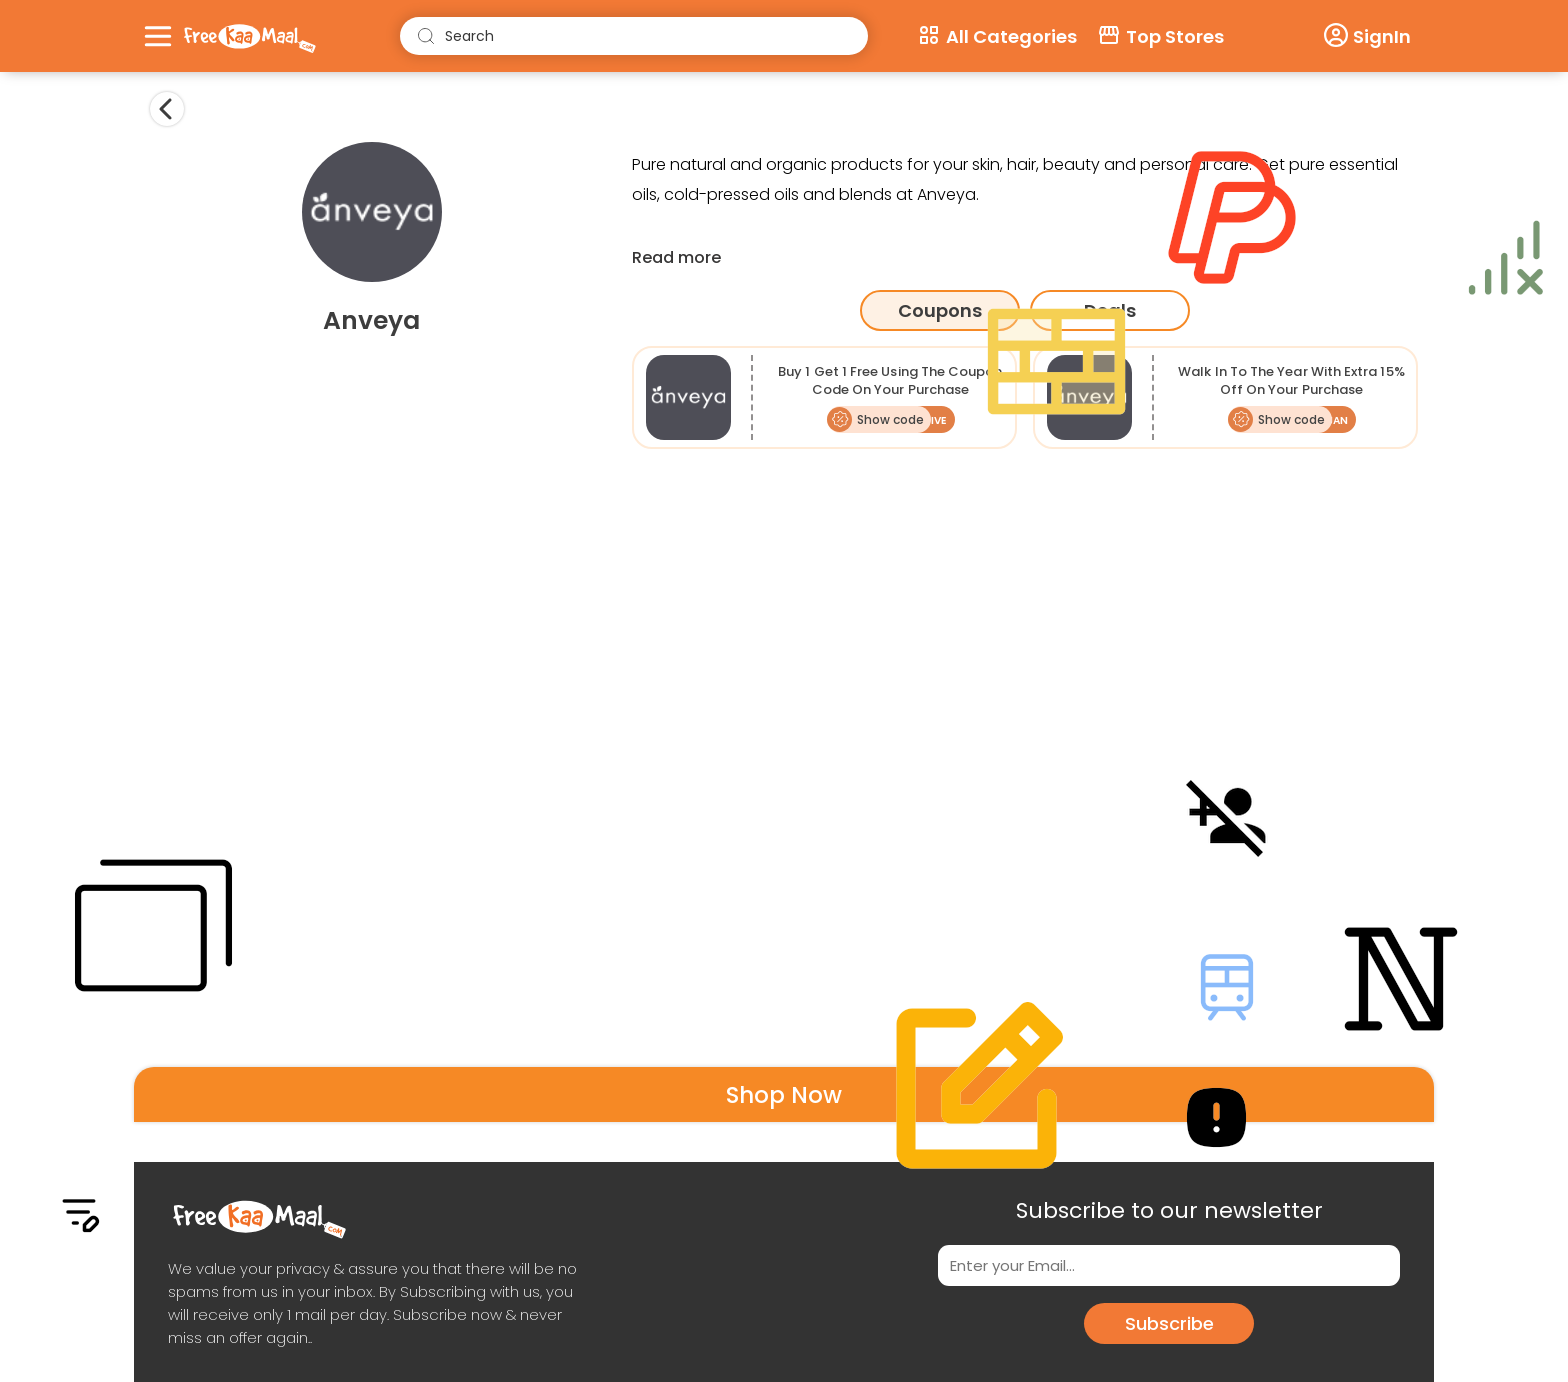 This screenshot has height=1382, width=1568. What do you see at coordinates (1227, 985) in the screenshot?
I see `access train schedules or rail services` at bounding box center [1227, 985].